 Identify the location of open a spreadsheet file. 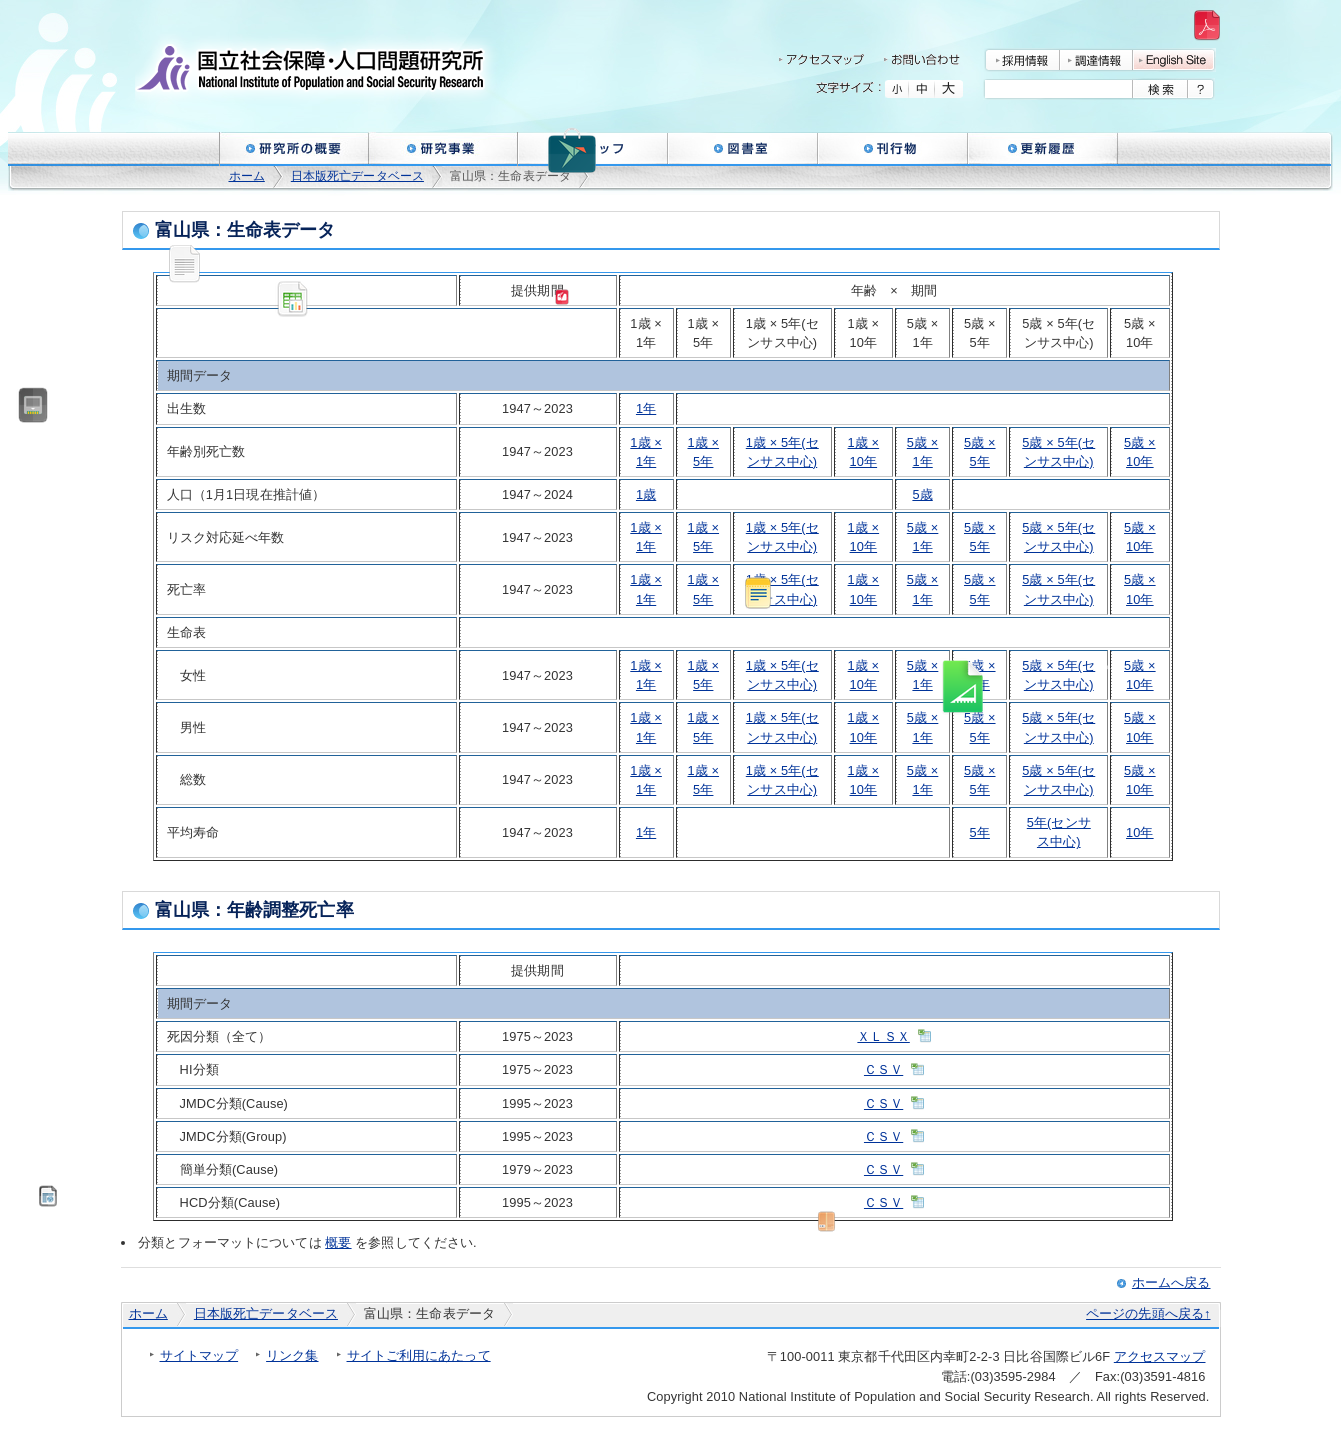
(292, 298).